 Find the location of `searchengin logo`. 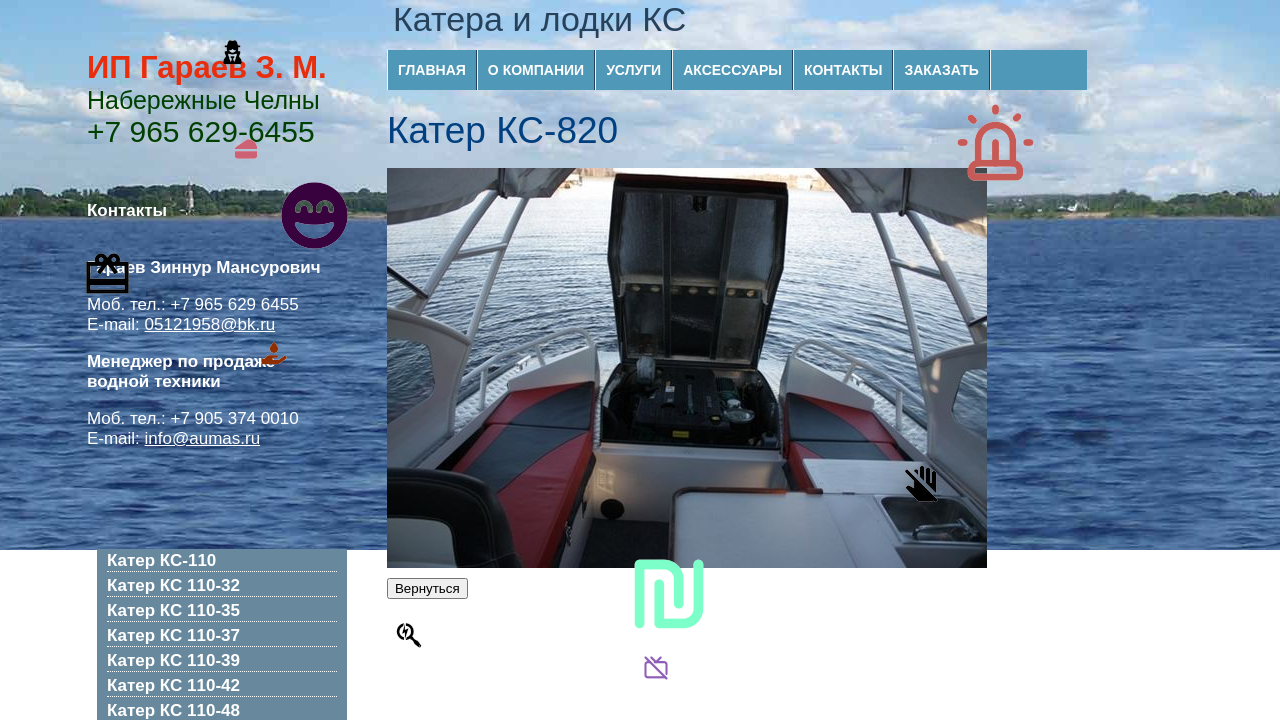

searchengin logo is located at coordinates (409, 635).